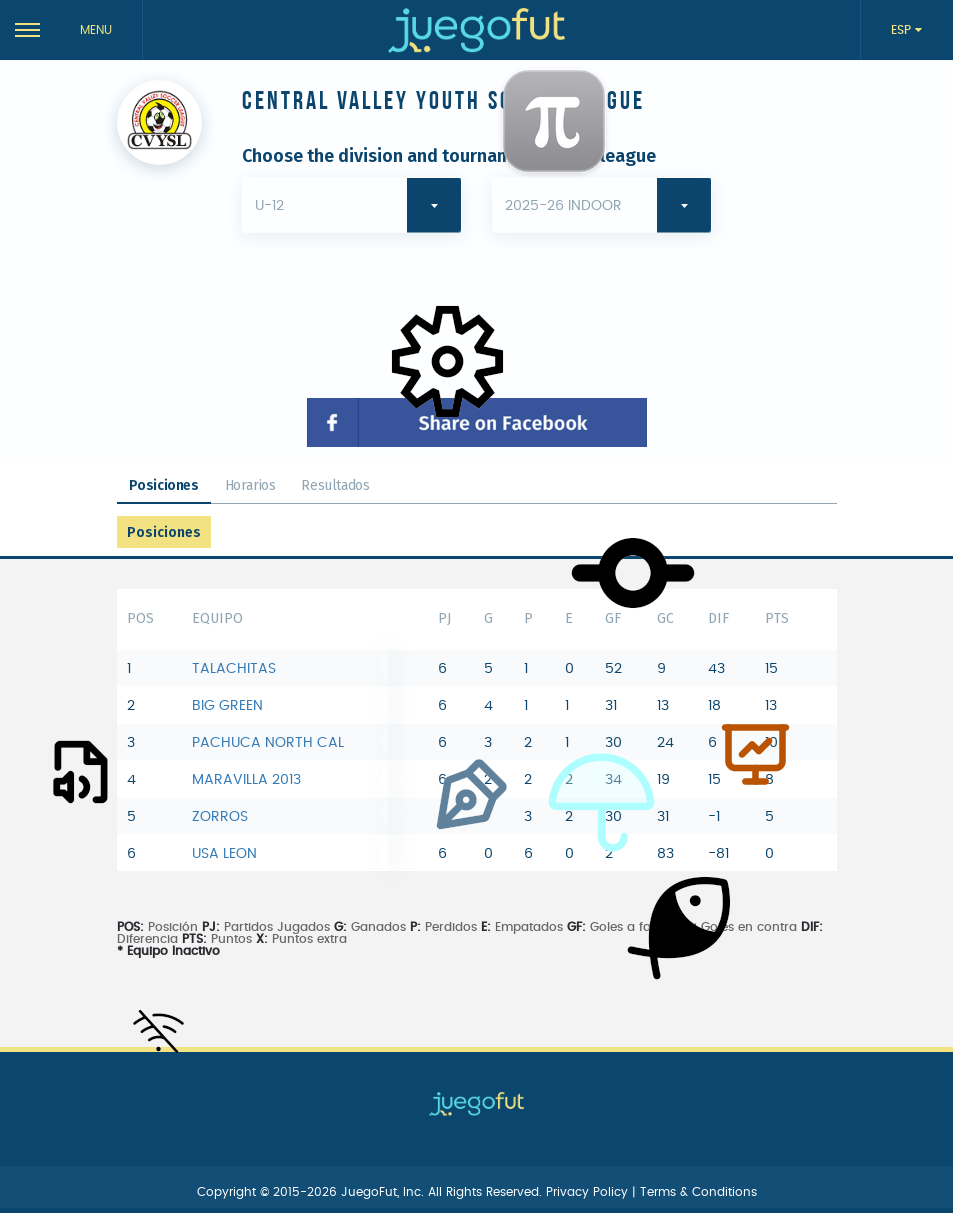  Describe the element at coordinates (633, 573) in the screenshot. I see `view commit details in version control` at that location.